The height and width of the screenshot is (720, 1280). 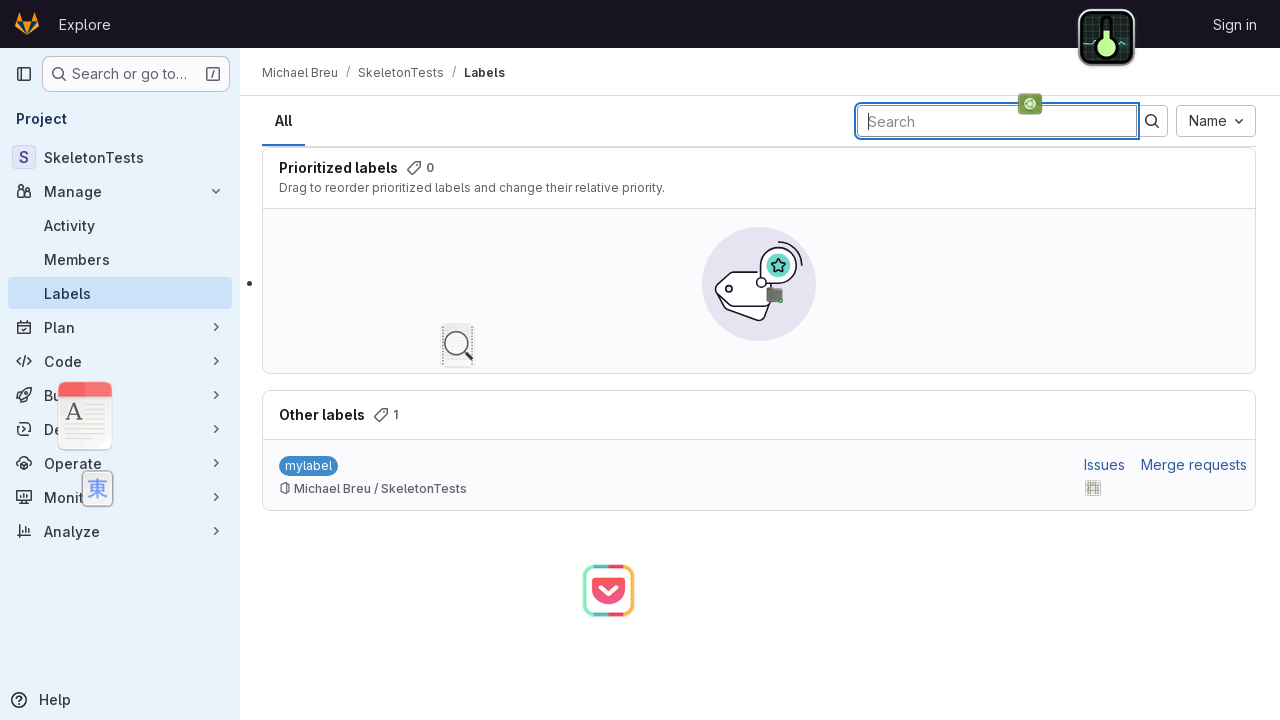 I want to click on open sudoku puzzle game, so click(x=1093, y=488).